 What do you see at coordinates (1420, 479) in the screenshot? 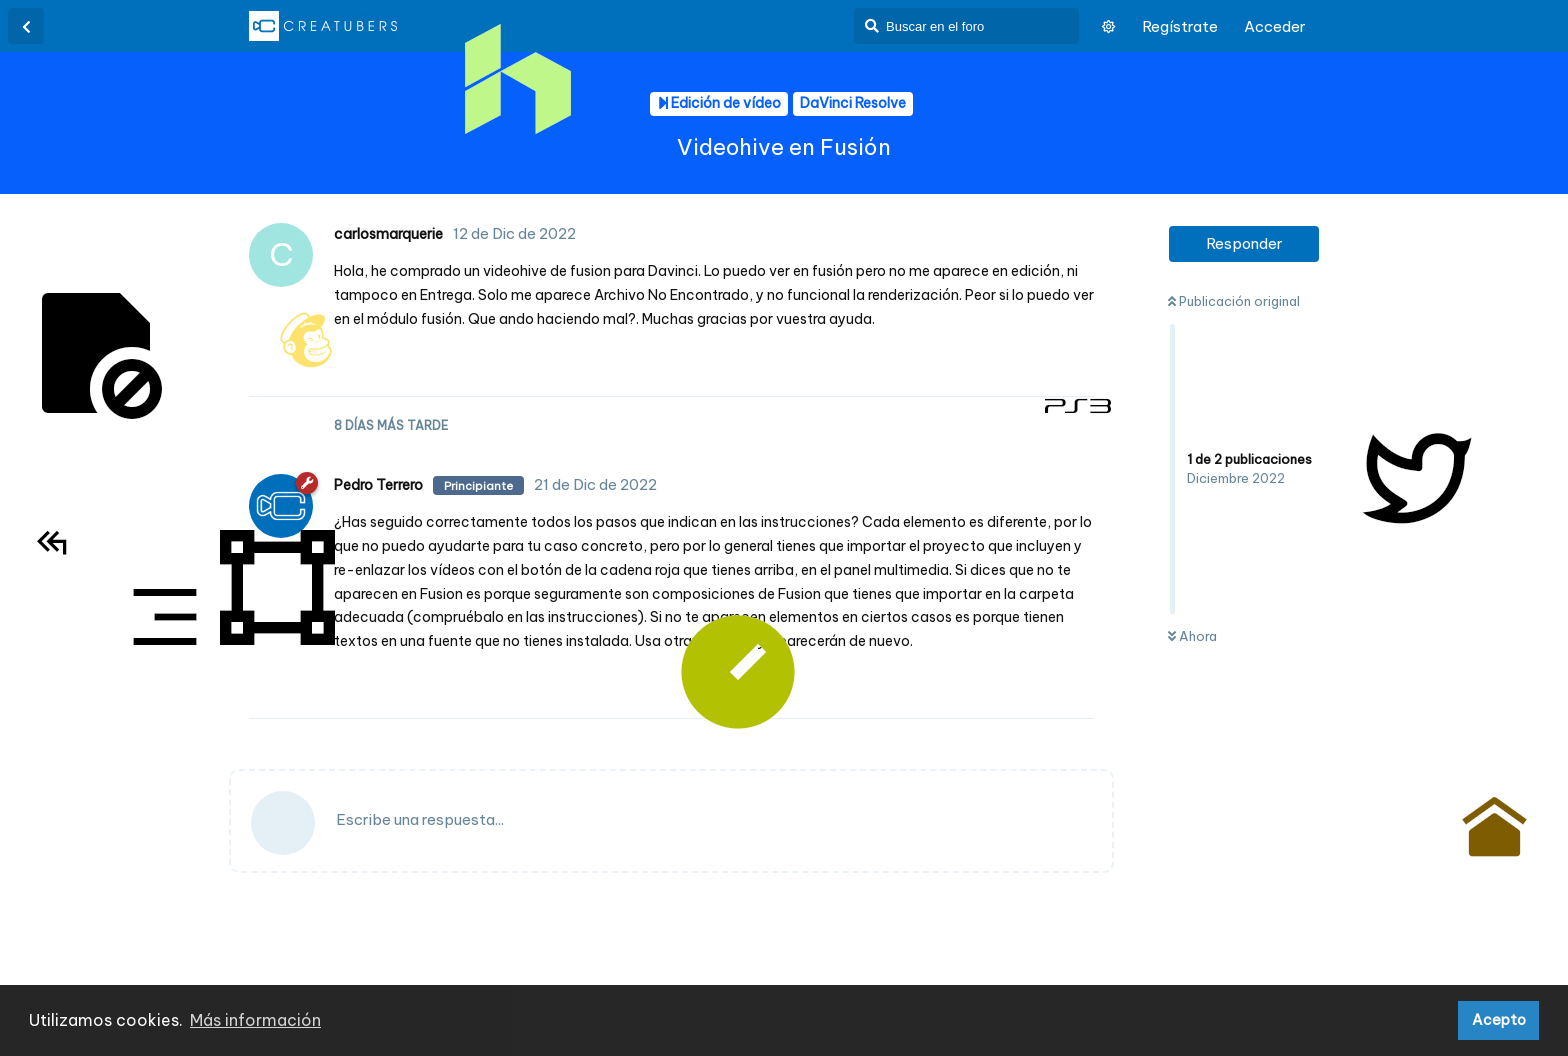
I see `open twitter` at bounding box center [1420, 479].